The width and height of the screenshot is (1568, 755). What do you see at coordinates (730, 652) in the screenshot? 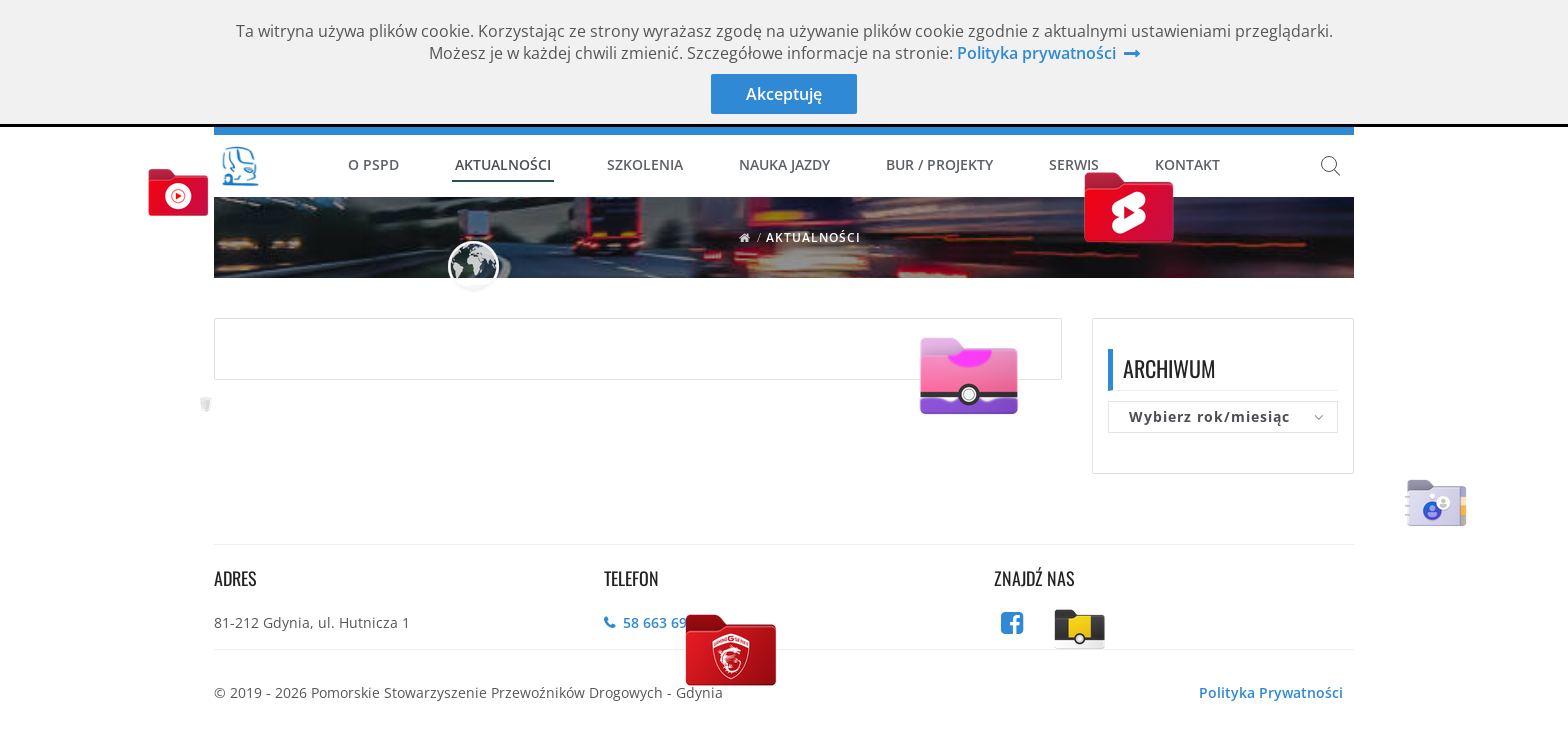
I see `open folder containing MSI software or drivers` at bounding box center [730, 652].